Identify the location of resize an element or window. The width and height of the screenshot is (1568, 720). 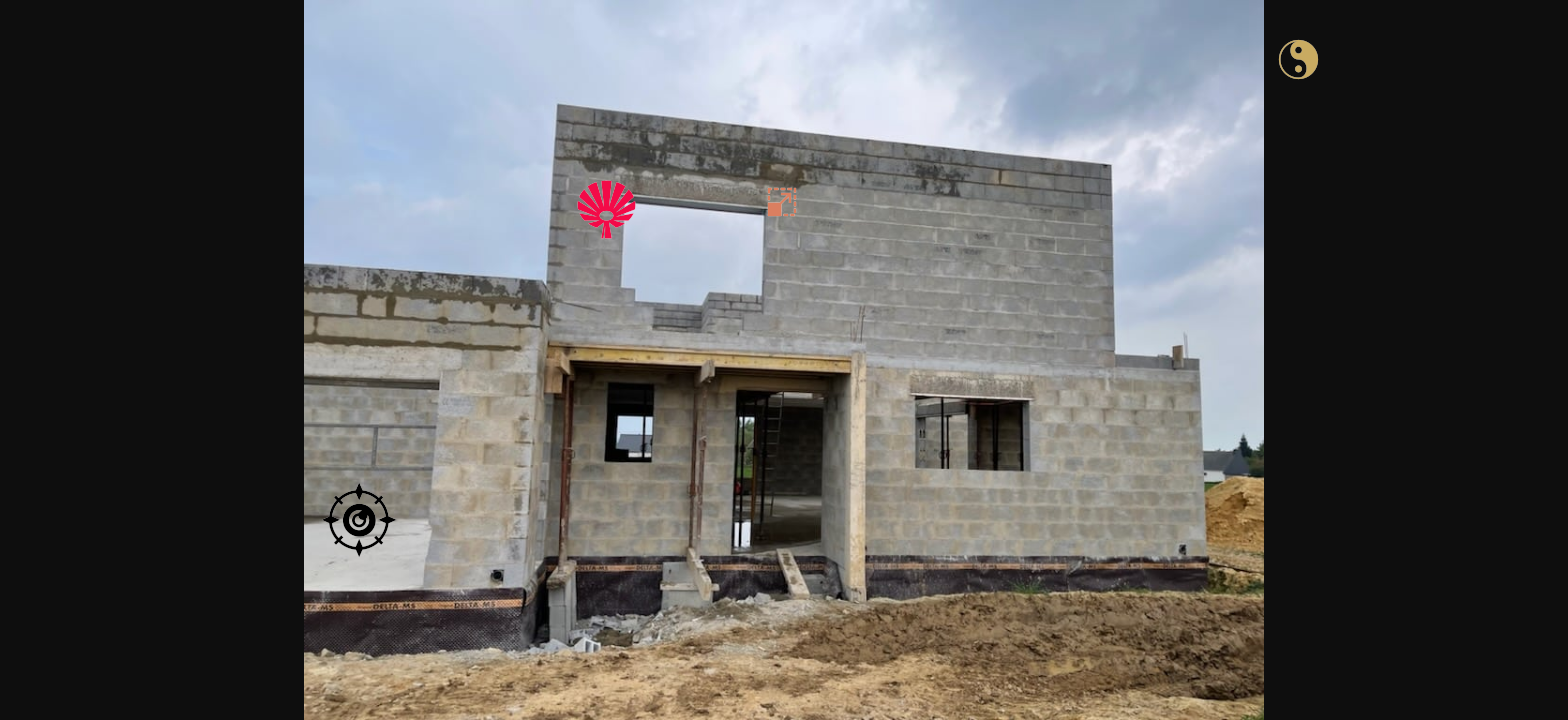
(782, 202).